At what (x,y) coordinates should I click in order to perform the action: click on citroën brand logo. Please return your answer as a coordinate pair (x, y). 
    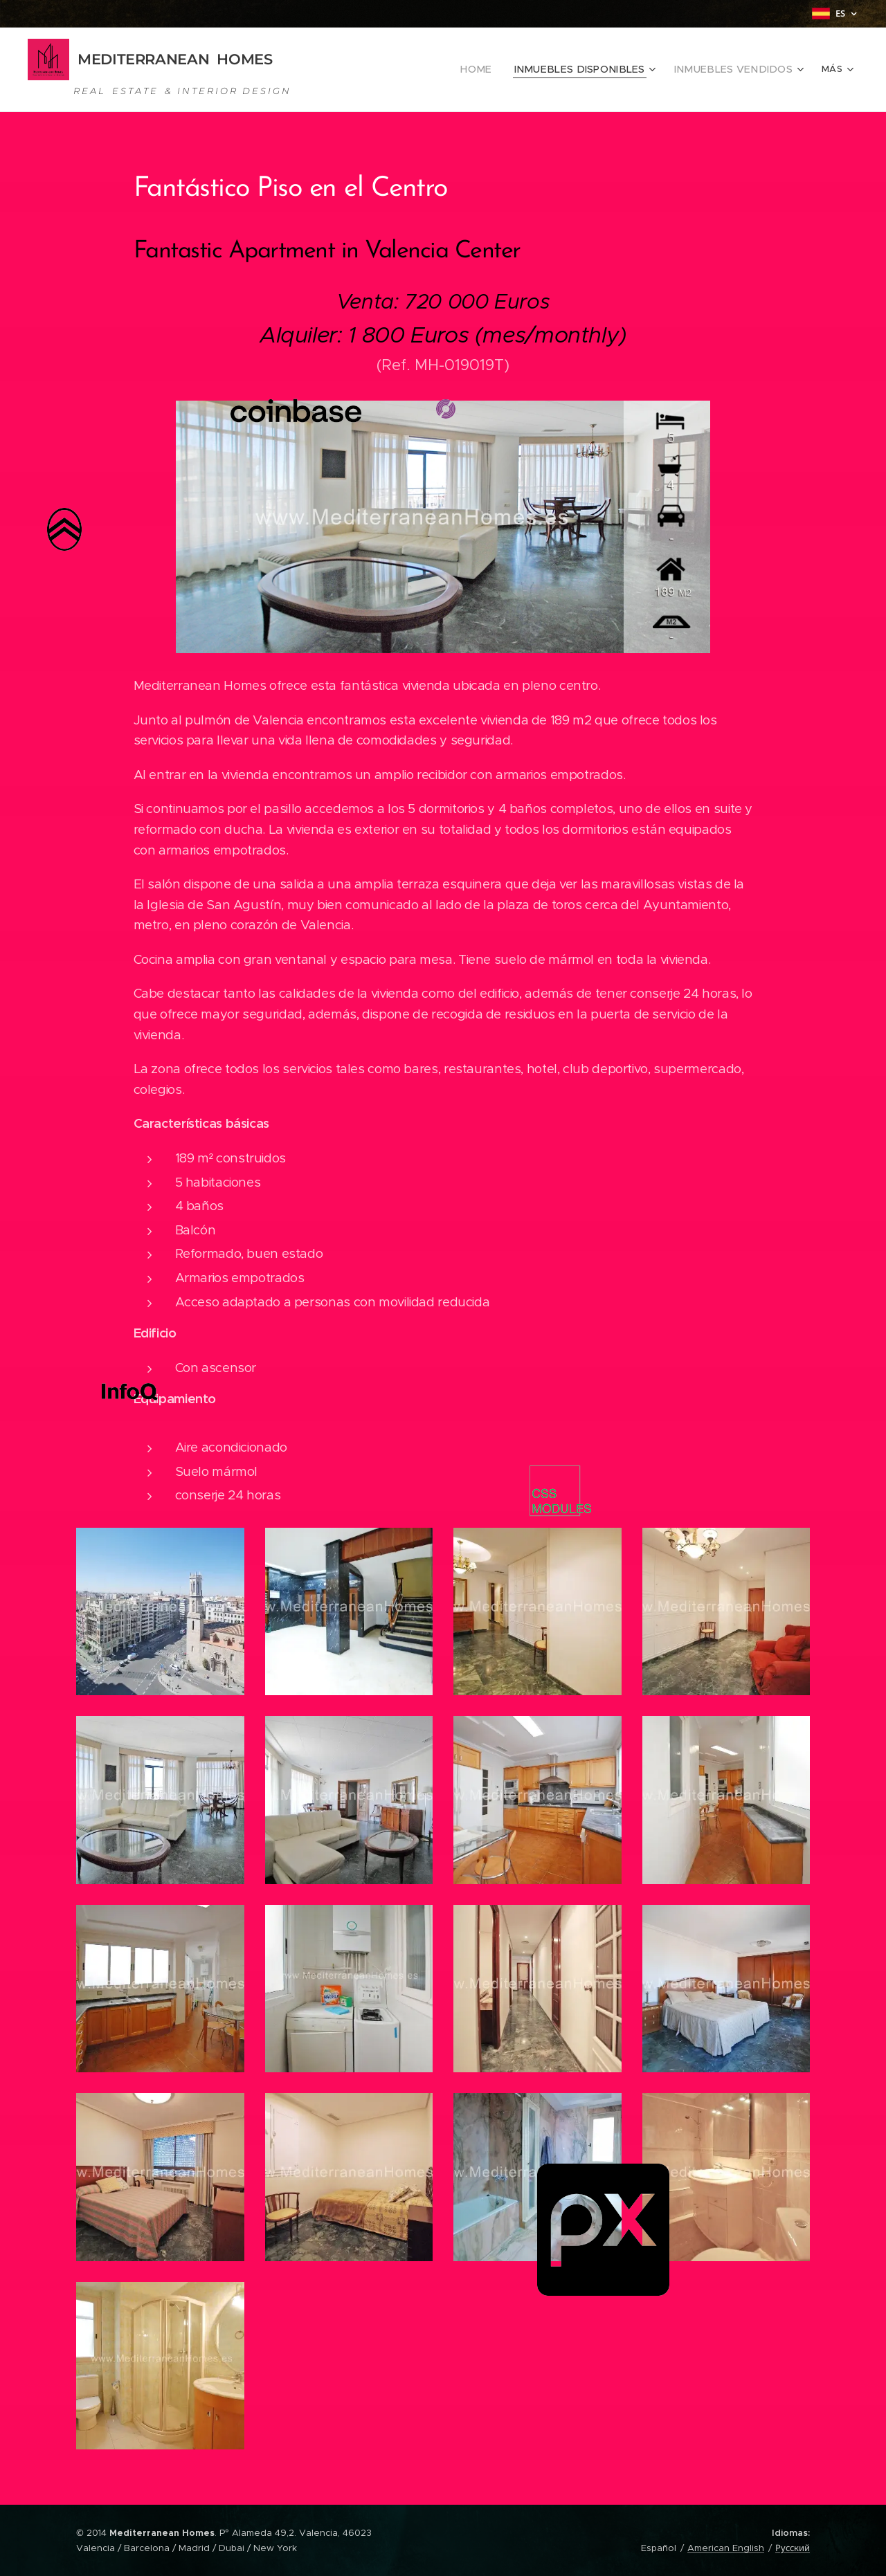
    Looking at the image, I should click on (64, 529).